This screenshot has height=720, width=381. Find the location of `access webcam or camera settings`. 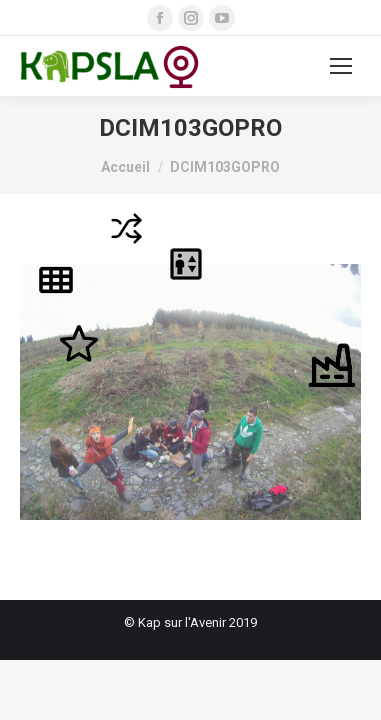

access webcam or camera settings is located at coordinates (181, 67).